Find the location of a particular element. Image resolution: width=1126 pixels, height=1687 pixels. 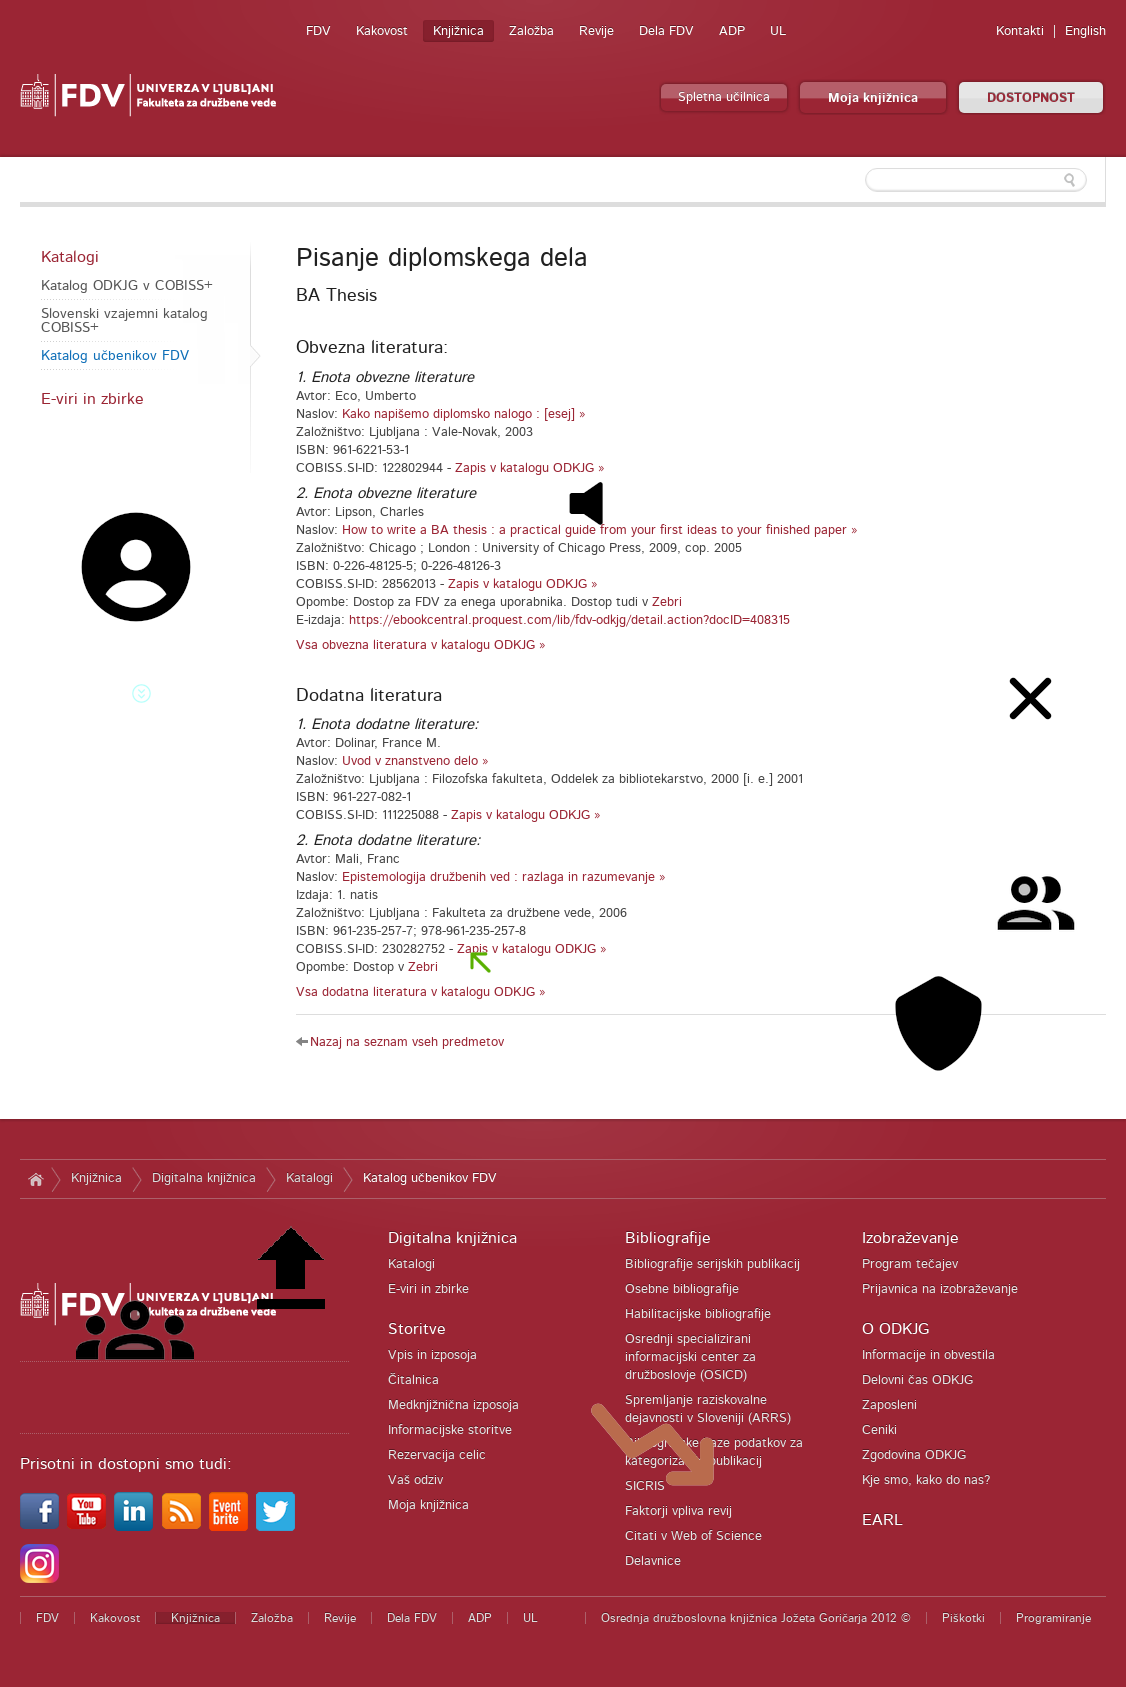

view your profile is located at coordinates (136, 567).